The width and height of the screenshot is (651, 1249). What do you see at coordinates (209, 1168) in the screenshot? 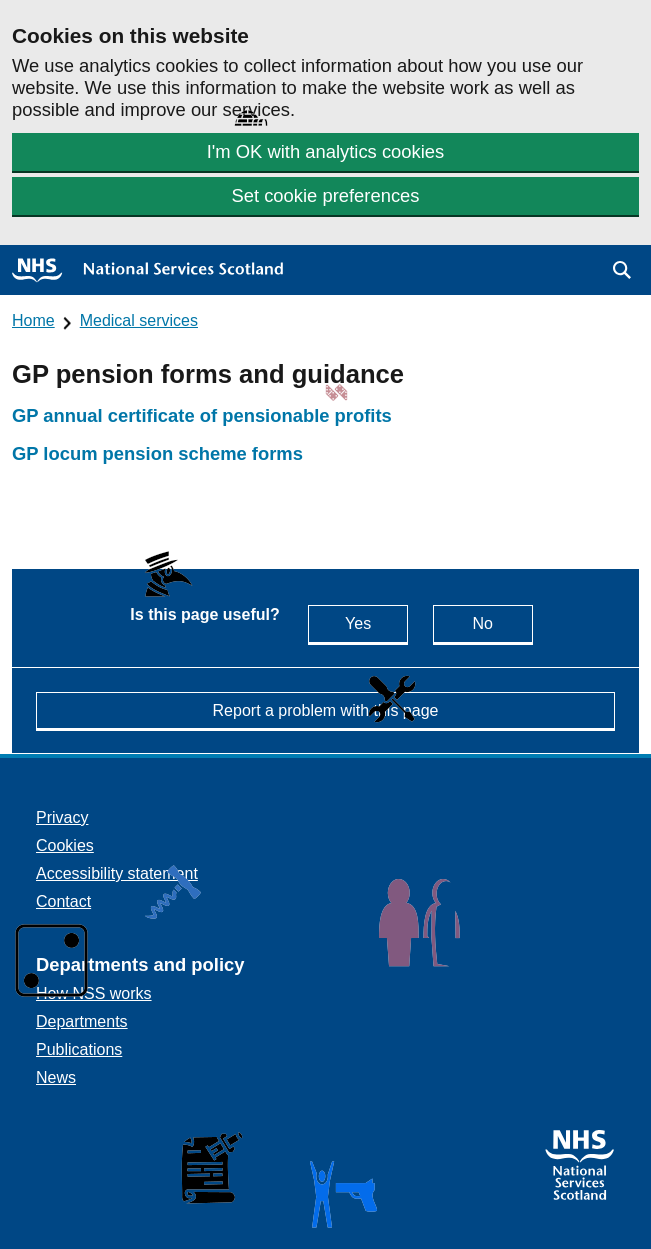
I see `pin or mark an important note` at bounding box center [209, 1168].